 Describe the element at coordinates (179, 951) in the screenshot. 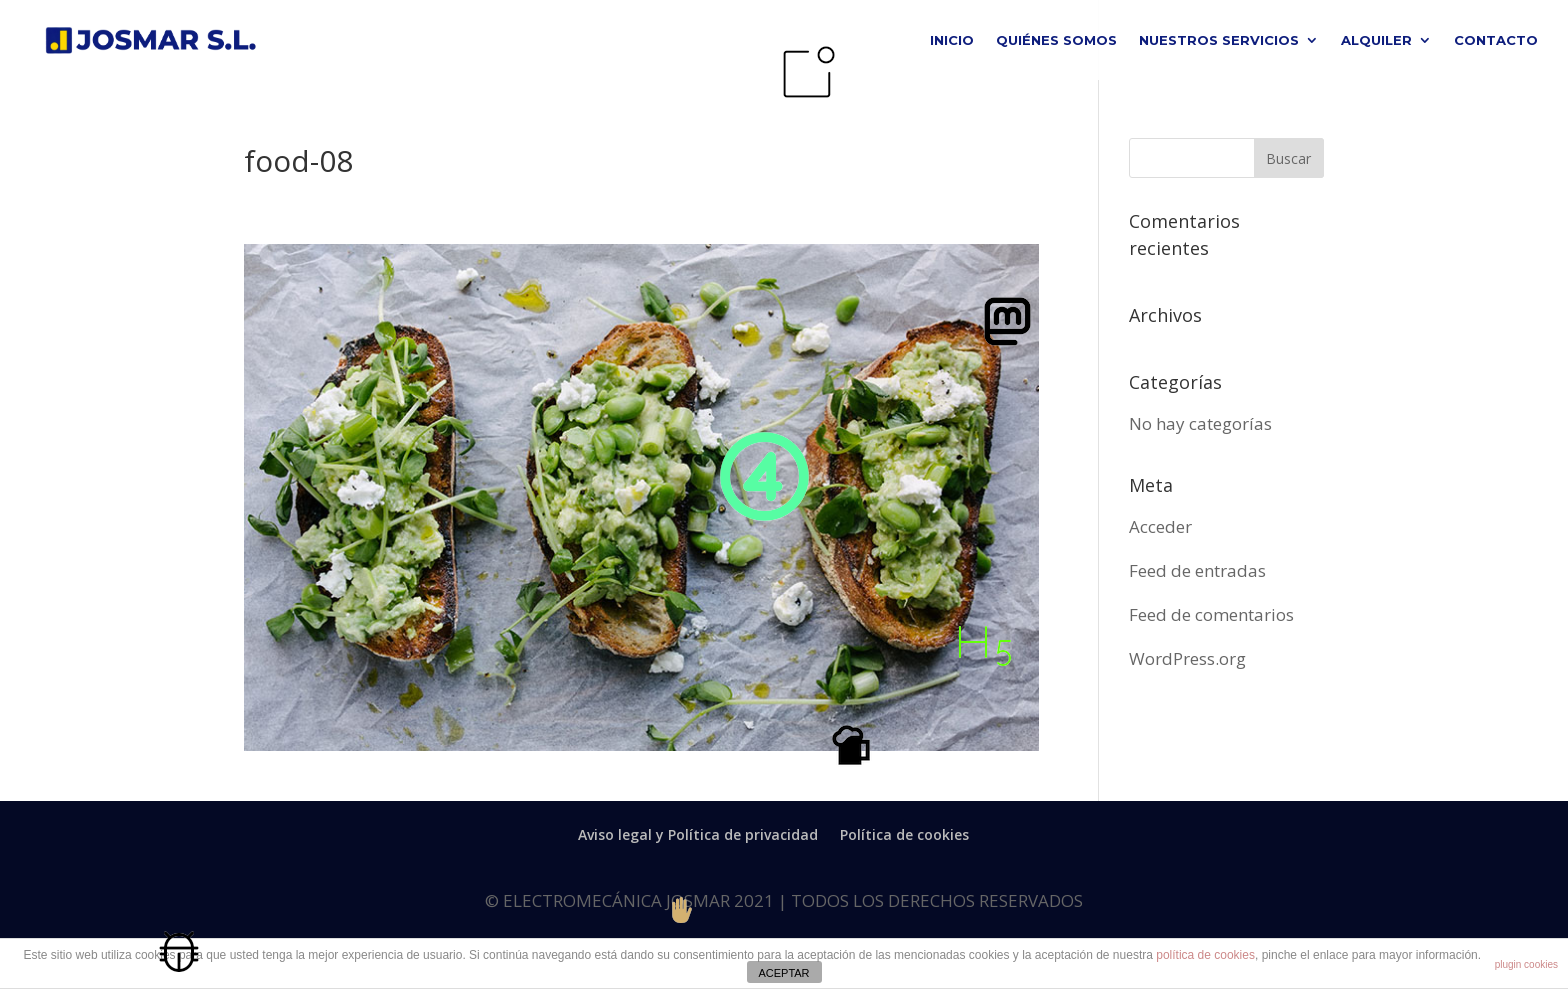

I see `report a bug or issue` at that location.